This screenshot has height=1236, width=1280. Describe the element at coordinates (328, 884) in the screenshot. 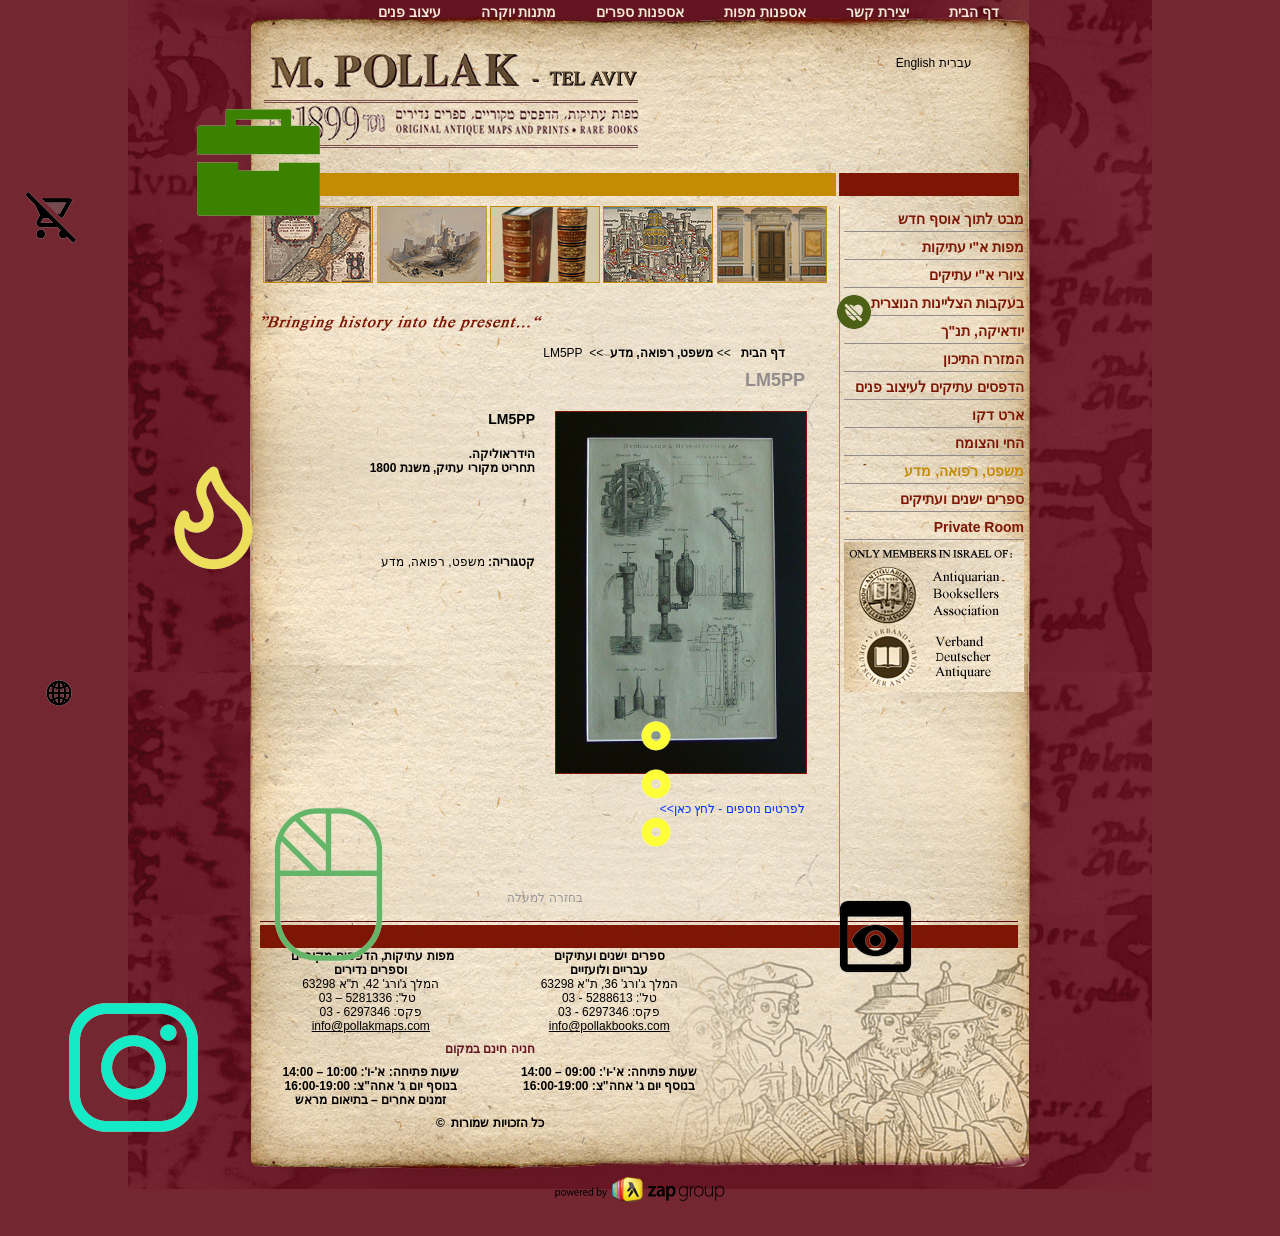

I see `indicates left mouse button click action` at that location.